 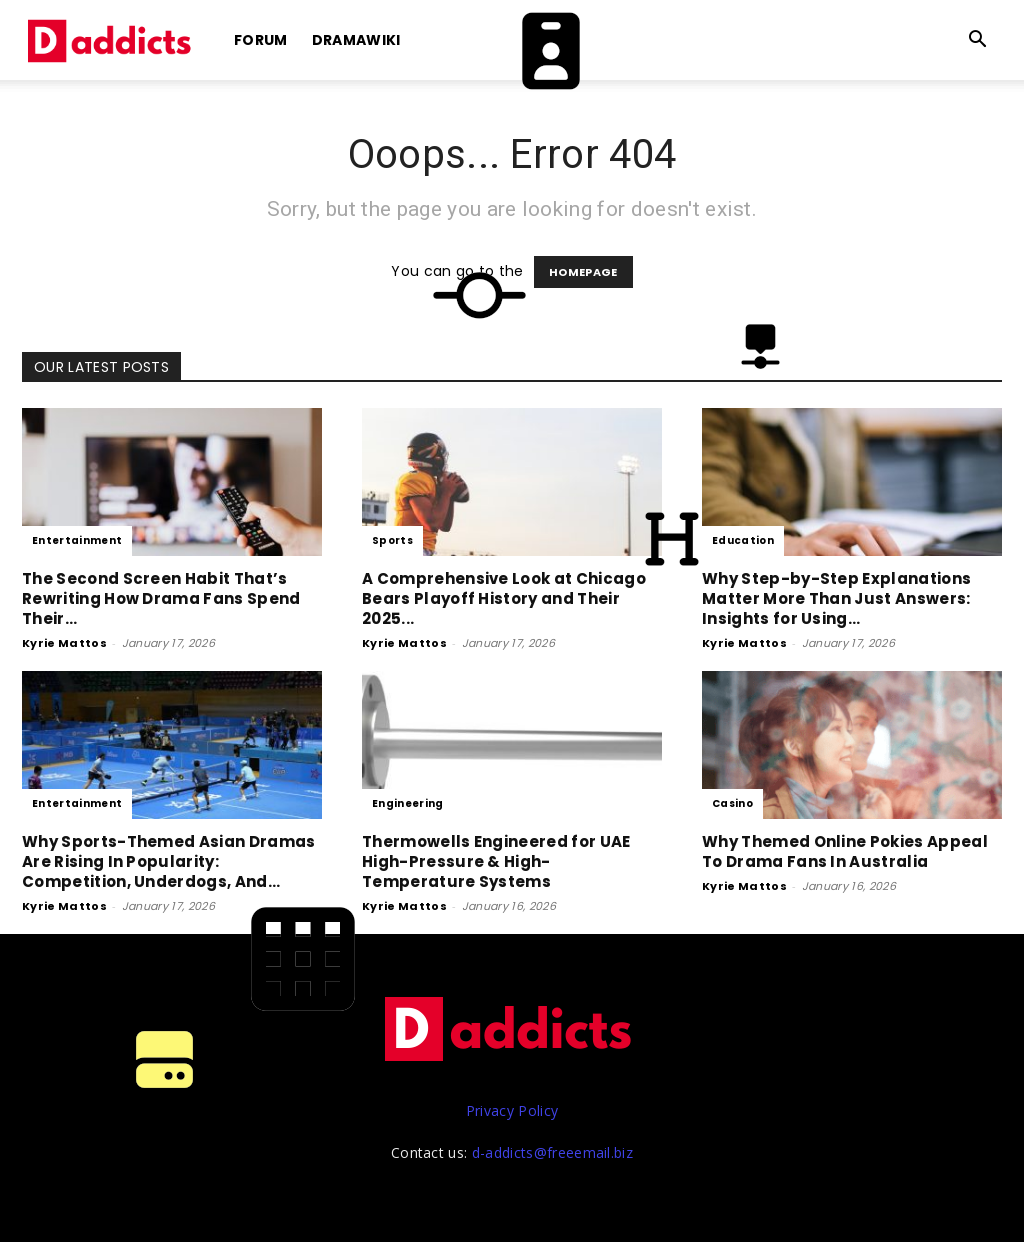 I want to click on view commit details in a repository, so click(x=479, y=296).